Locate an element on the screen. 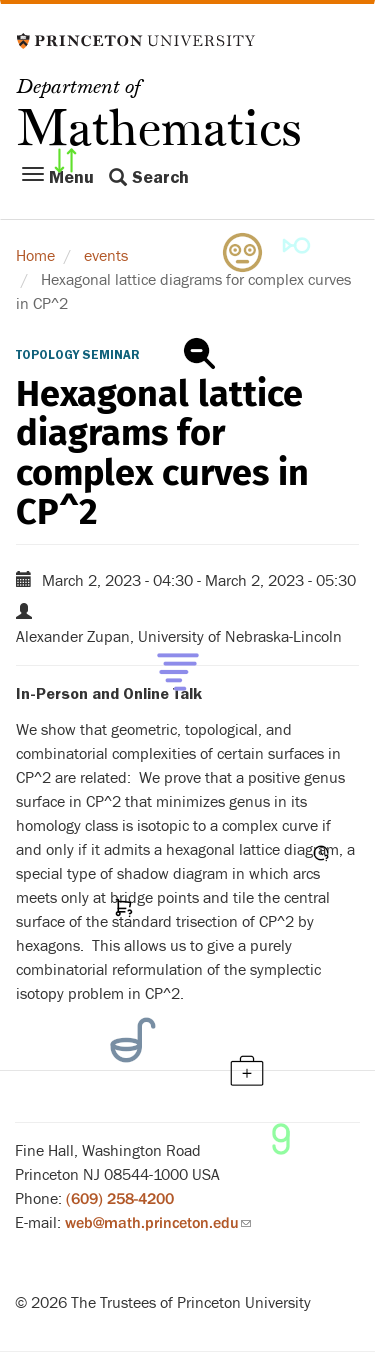 This screenshot has width=375, height=1352. access cooking or recipe features is located at coordinates (133, 1040).